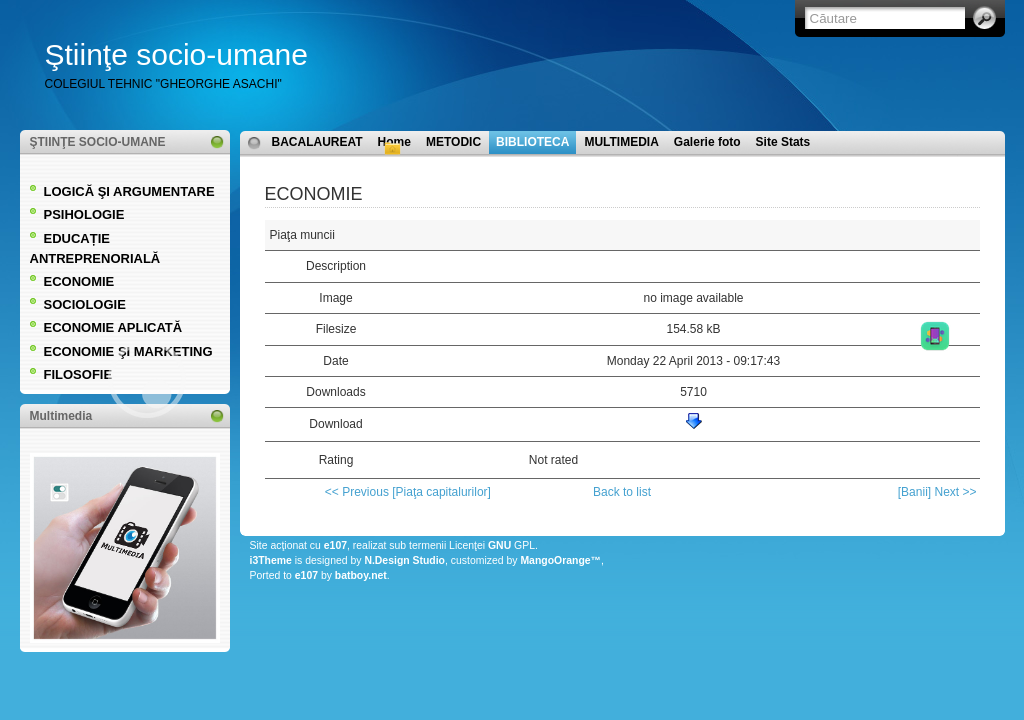 This screenshot has width=1024, height=720. What do you see at coordinates (59, 492) in the screenshot?
I see `open gnome tweaks settings application` at bounding box center [59, 492].